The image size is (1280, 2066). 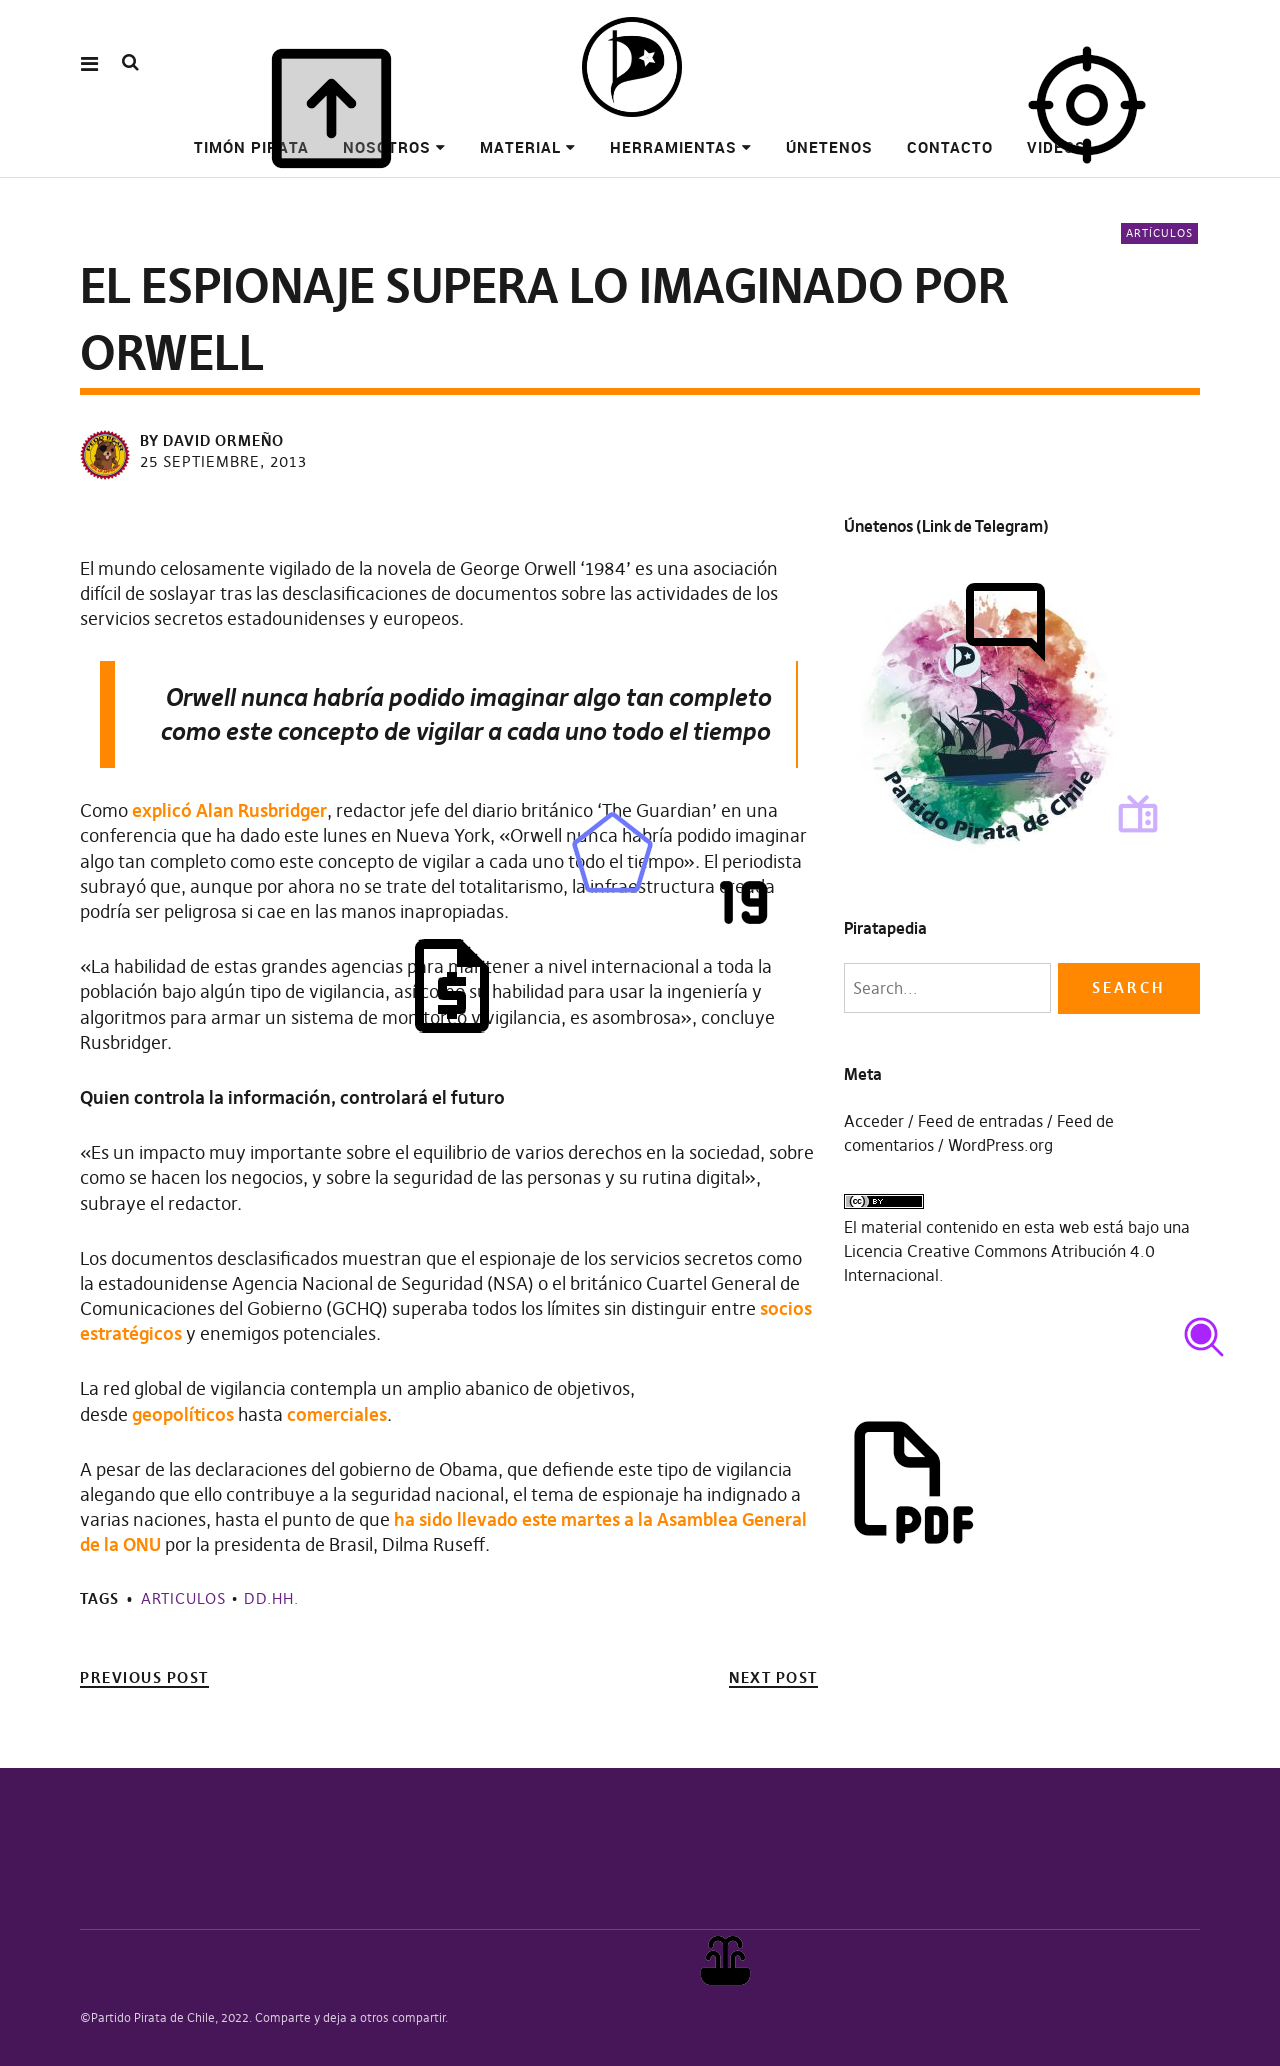 What do you see at coordinates (331, 108) in the screenshot?
I see `upload a file or content` at bounding box center [331, 108].